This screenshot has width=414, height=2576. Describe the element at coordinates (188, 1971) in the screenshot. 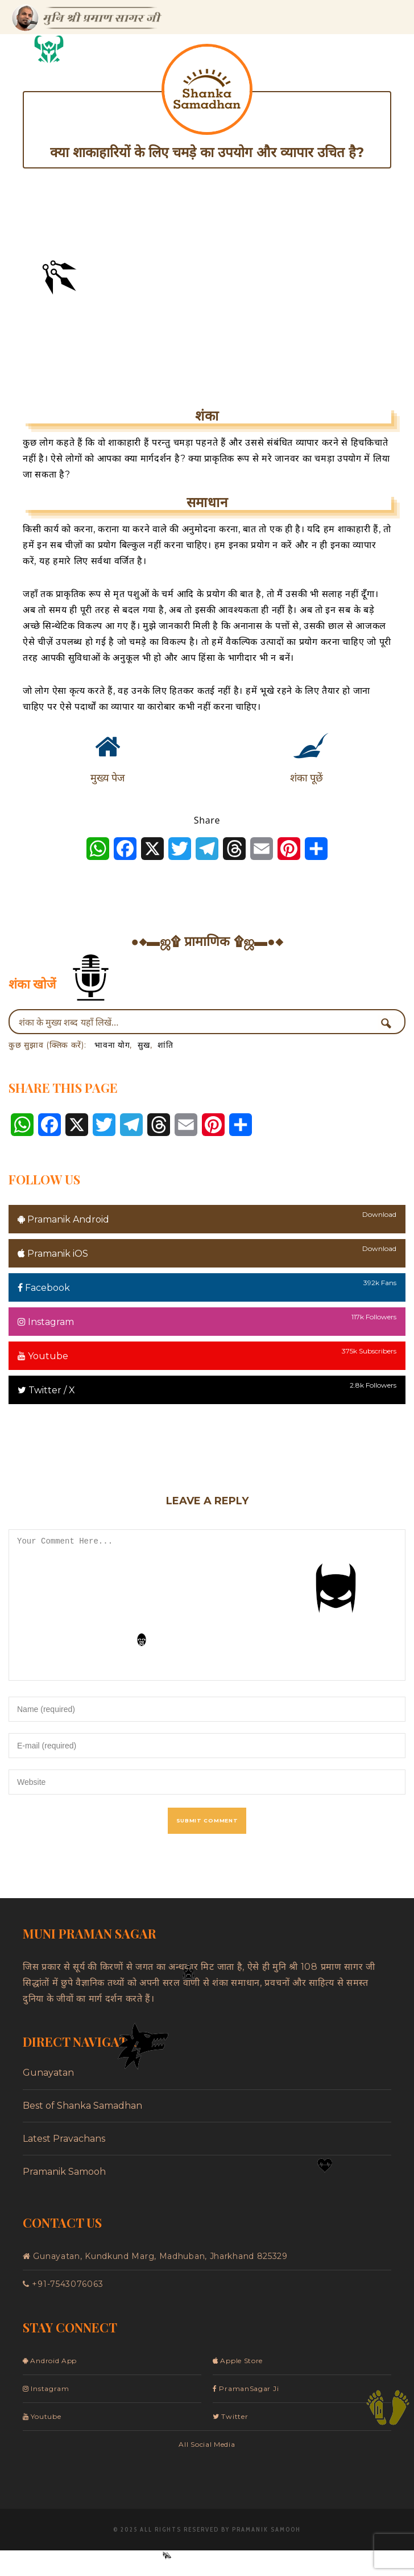

I see `browse hoodies or casual apparel` at that location.